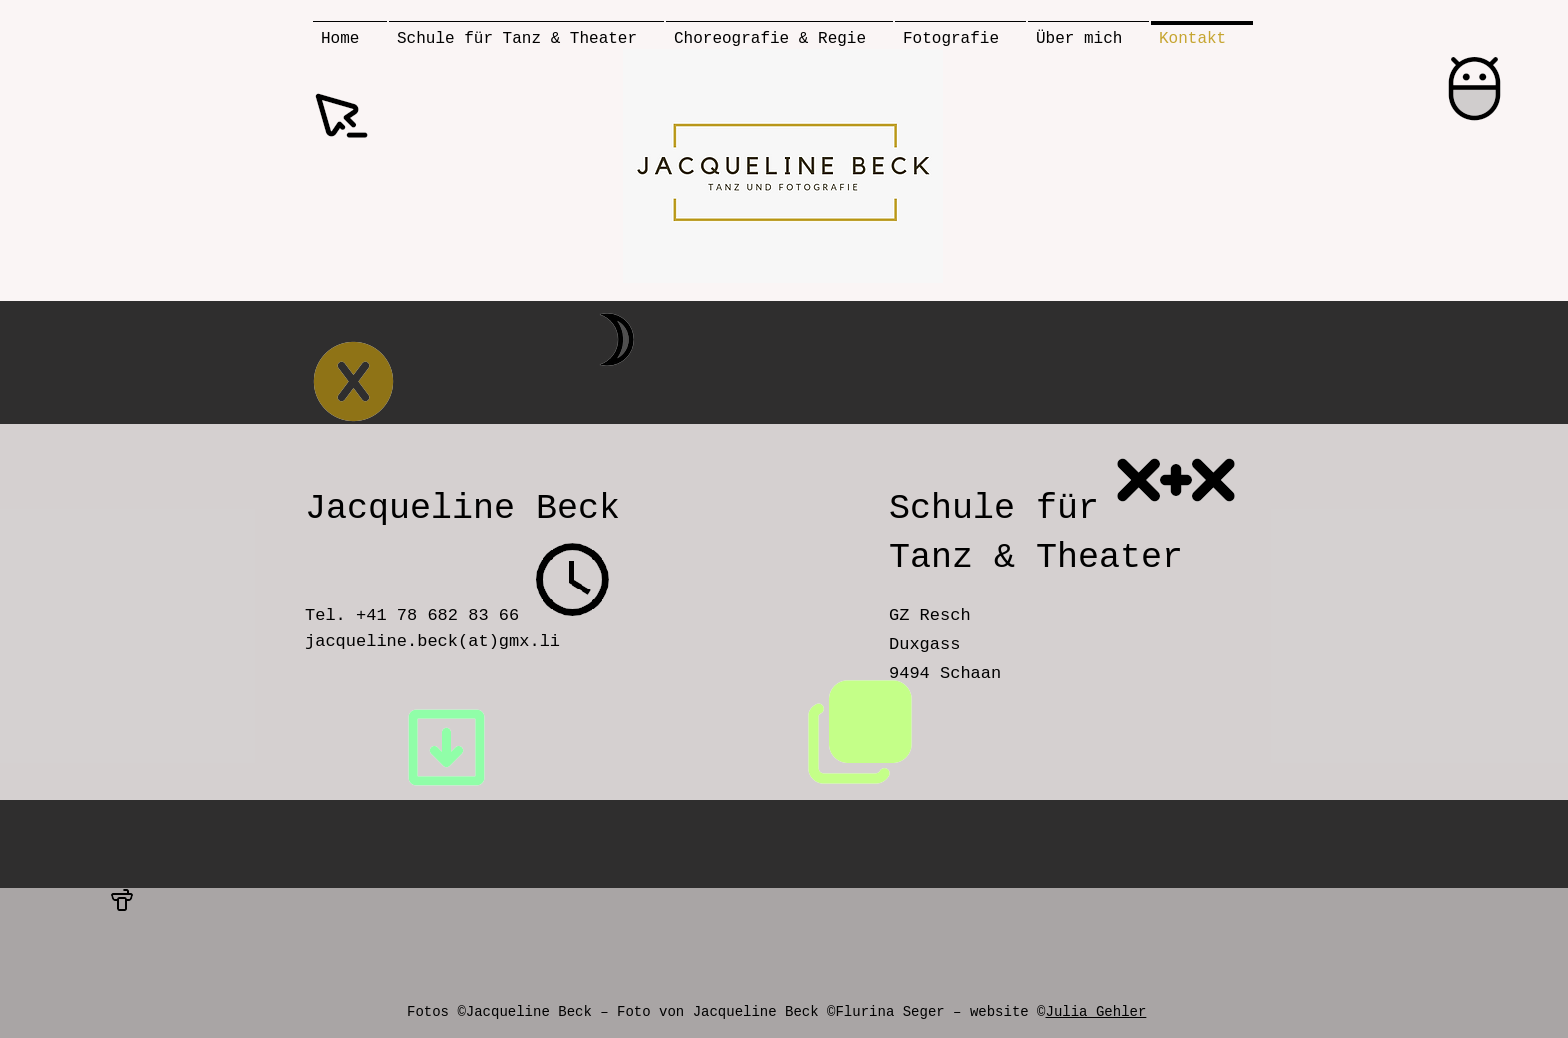 This screenshot has height=1038, width=1568. Describe the element at coordinates (615, 339) in the screenshot. I see `toggle dark mode or night theme` at that location.